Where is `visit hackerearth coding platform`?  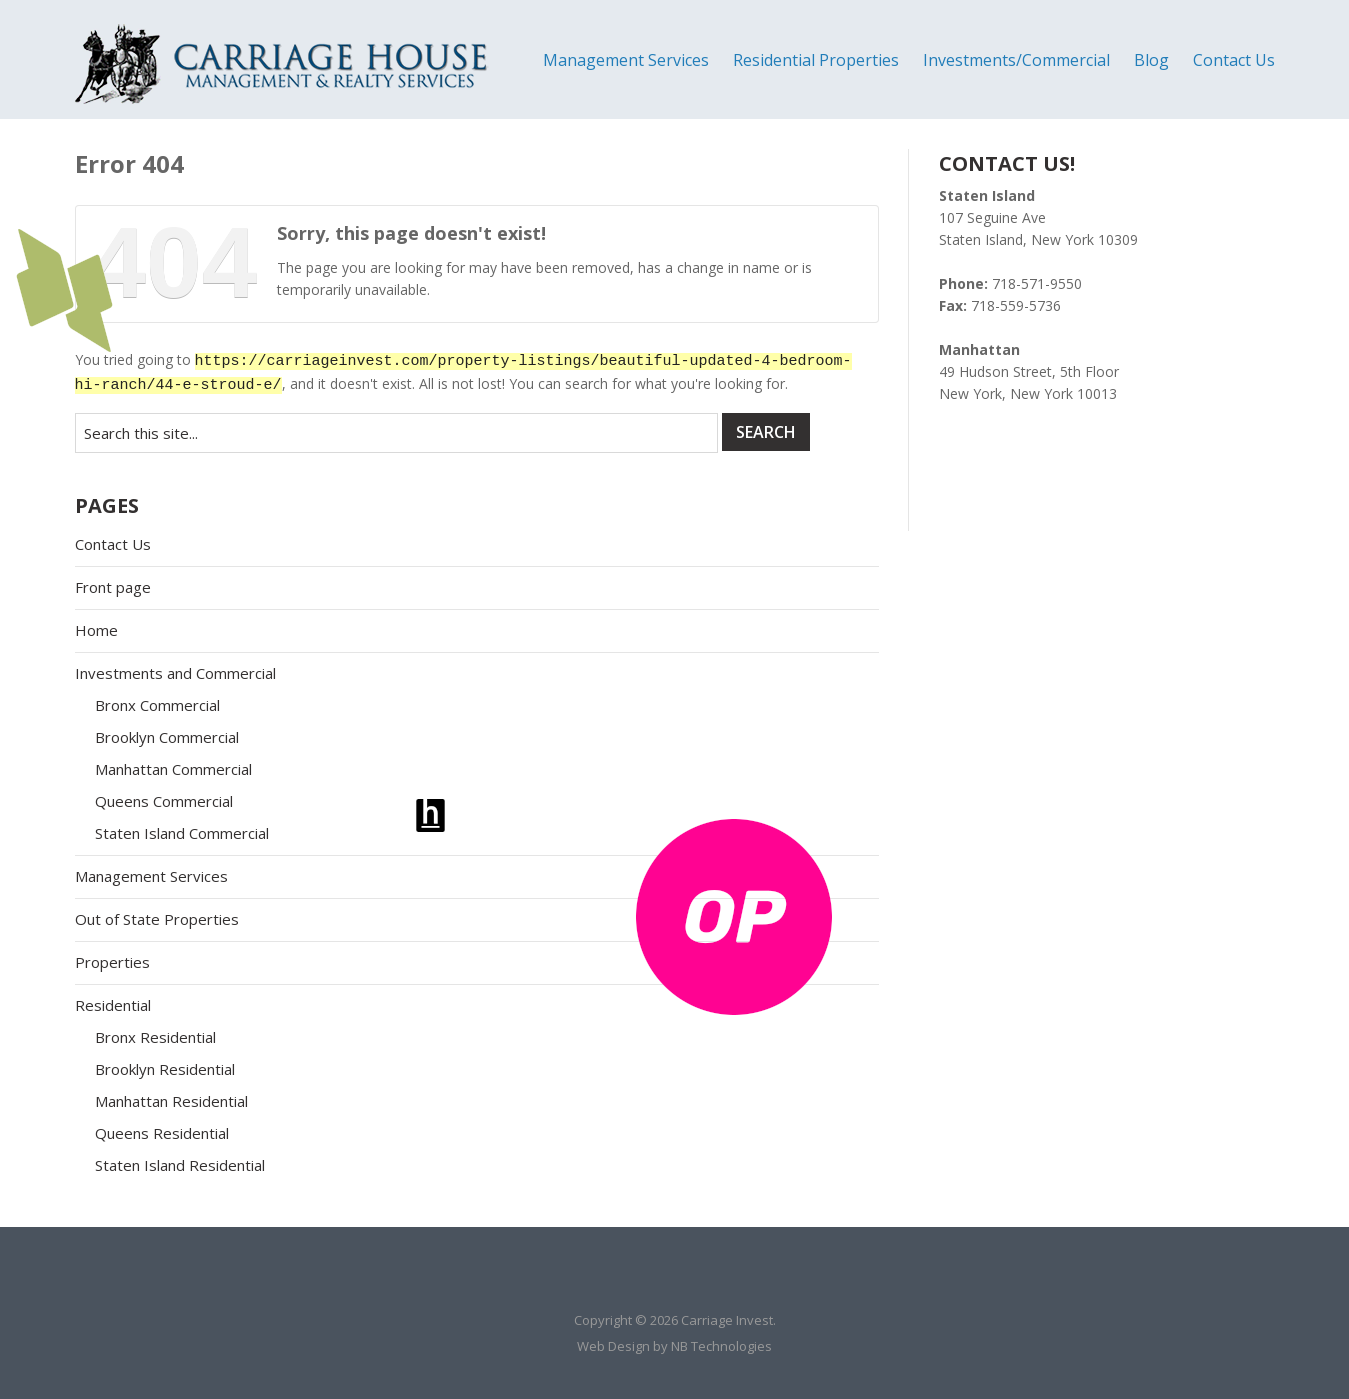
visit hackerearth coding platform is located at coordinates (430, 815).